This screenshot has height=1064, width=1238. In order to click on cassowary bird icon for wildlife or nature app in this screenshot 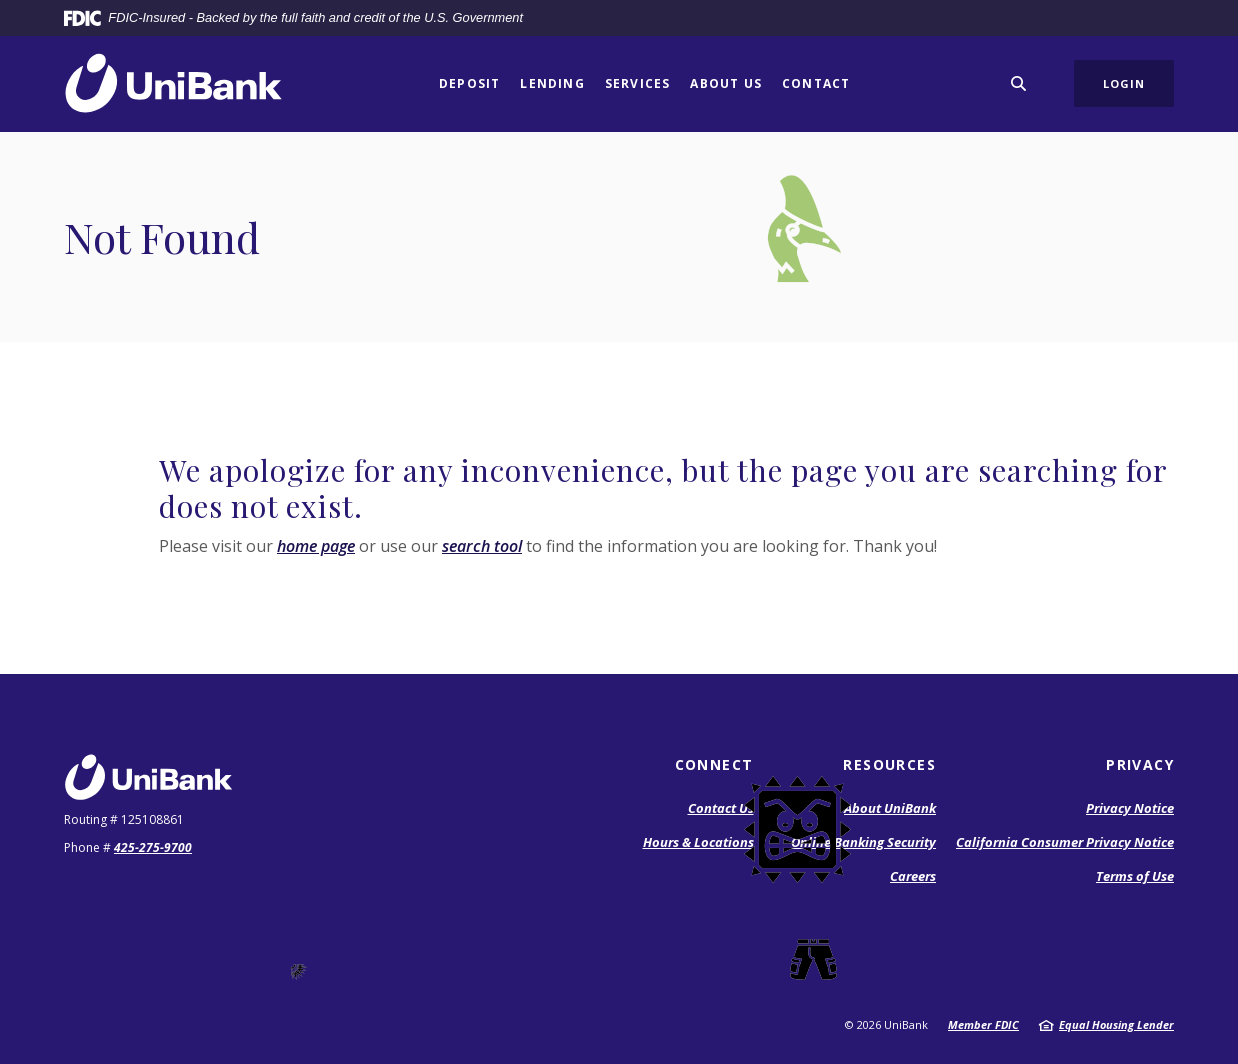, I will do `click(799, 228)`.